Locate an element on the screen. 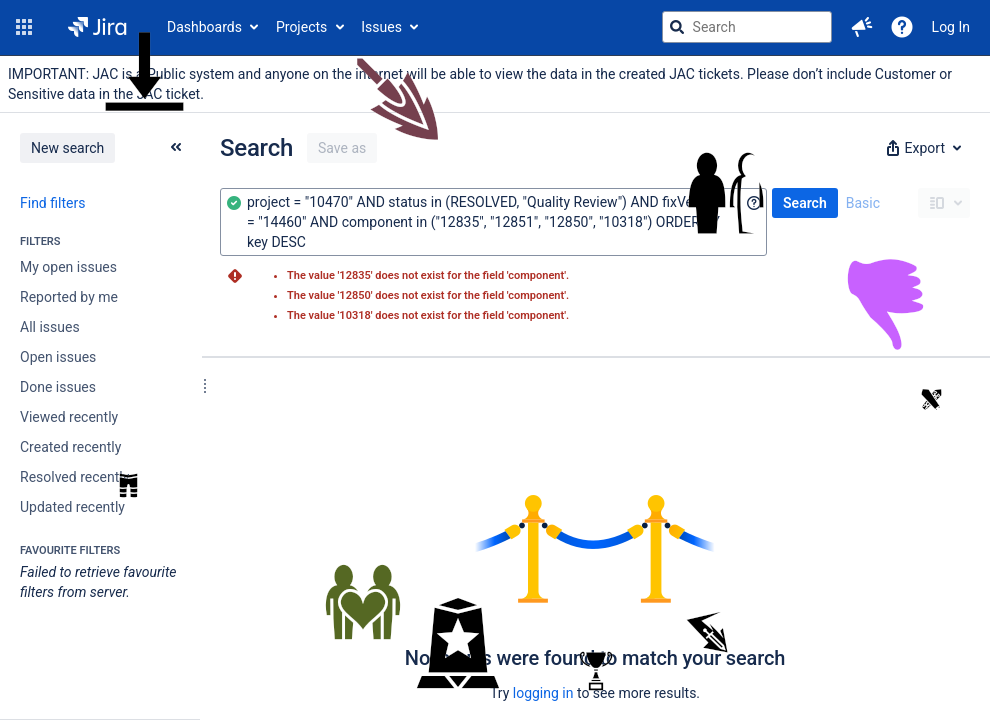  indicates a follower or companion is active is located at coordinates (728, 193).